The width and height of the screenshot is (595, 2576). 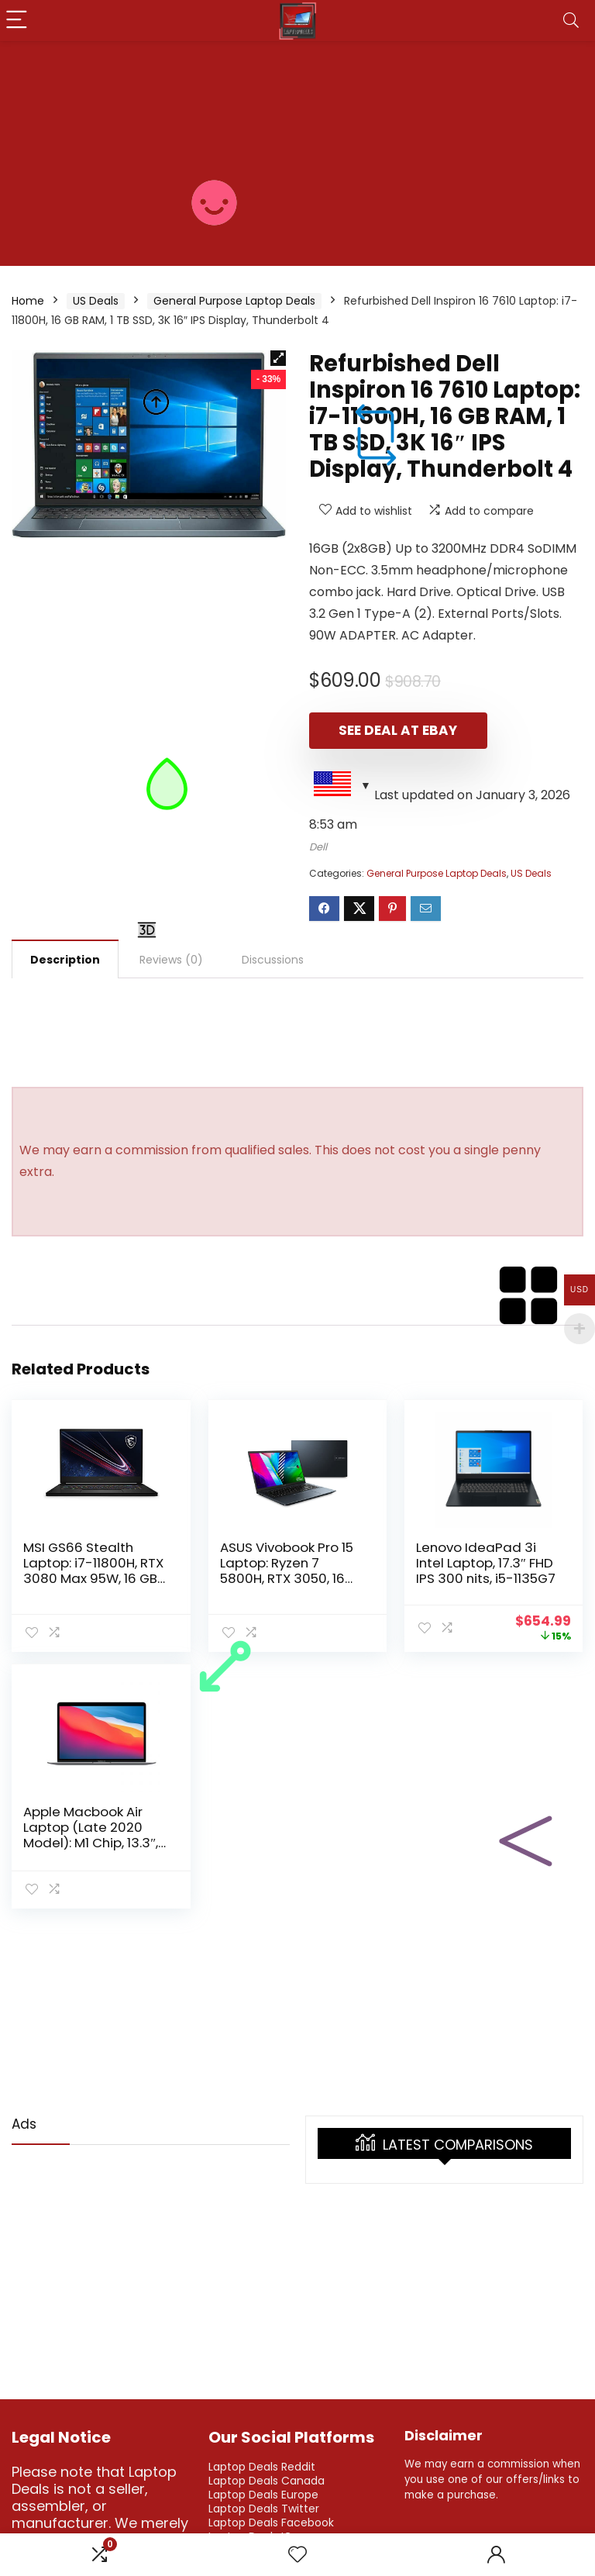 I want to click on move or navigate to the lower-left, so click(x=223, y=1667).